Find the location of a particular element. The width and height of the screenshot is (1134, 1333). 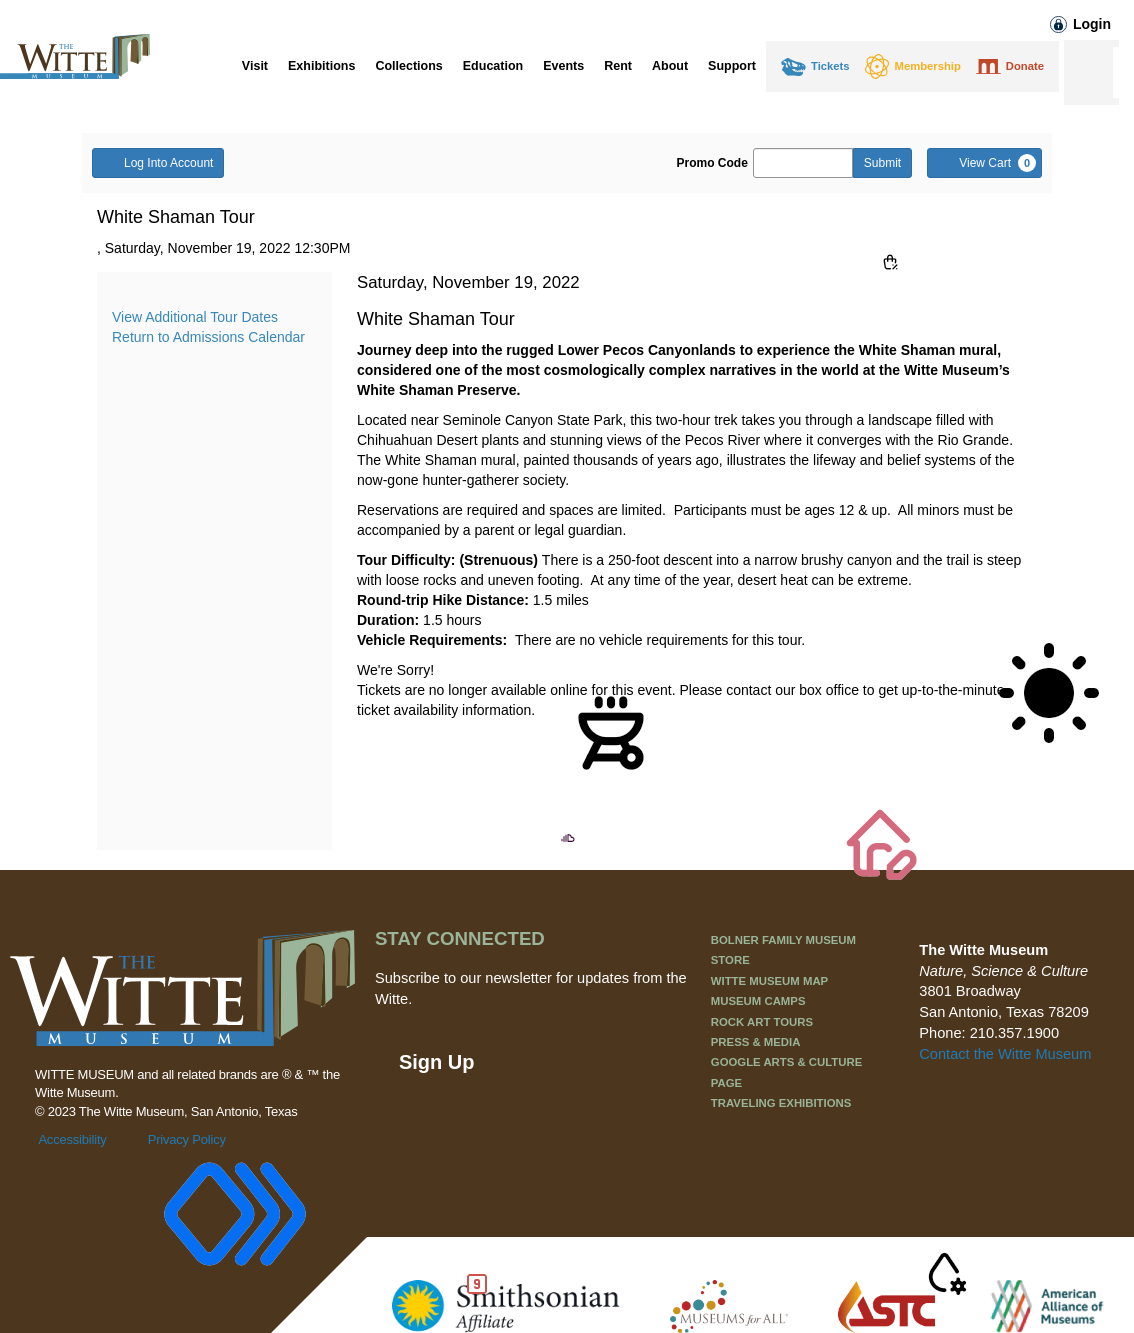

configure water or liquid settings is located at coordinates (944, 1272).